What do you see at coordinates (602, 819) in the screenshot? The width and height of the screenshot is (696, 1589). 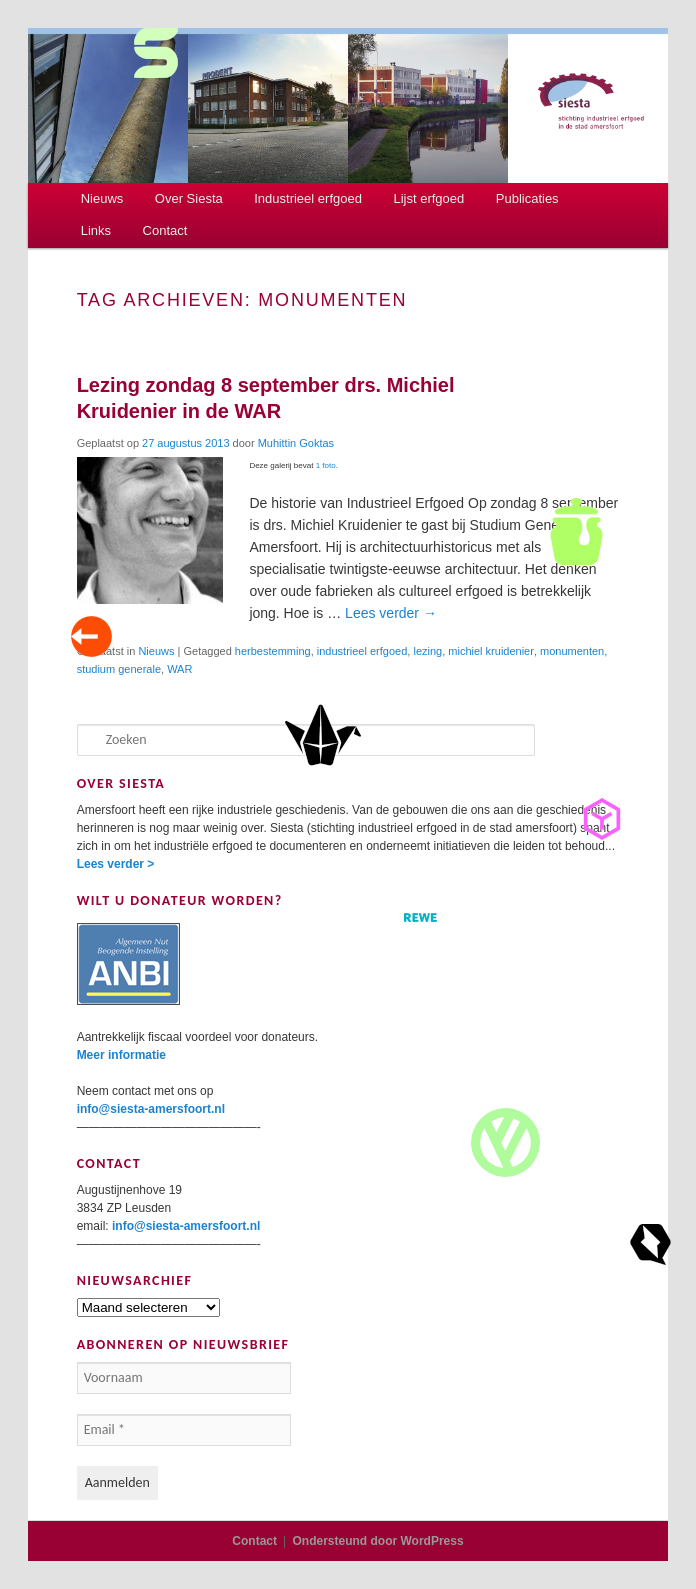 I see `view instance details` at bounding box center [602, 819].